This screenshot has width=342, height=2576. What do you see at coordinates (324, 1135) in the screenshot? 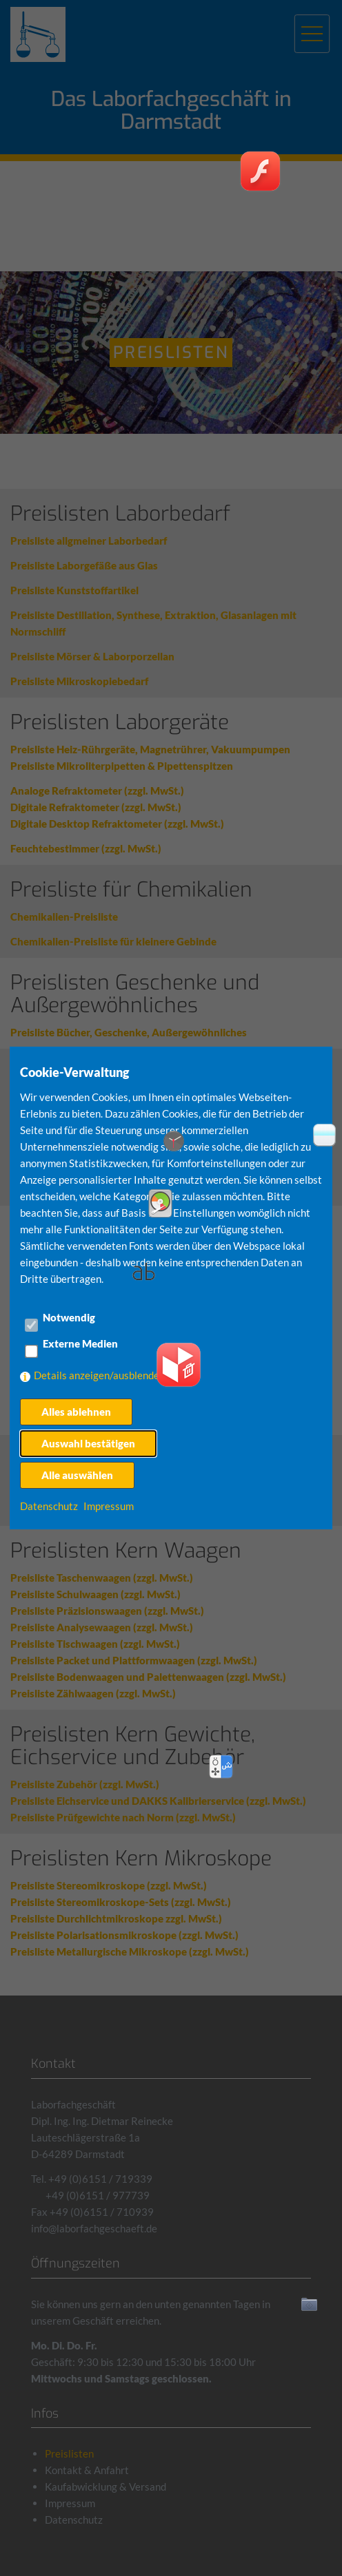
I see `open document scanner app` at bounding box center [324, 1135].